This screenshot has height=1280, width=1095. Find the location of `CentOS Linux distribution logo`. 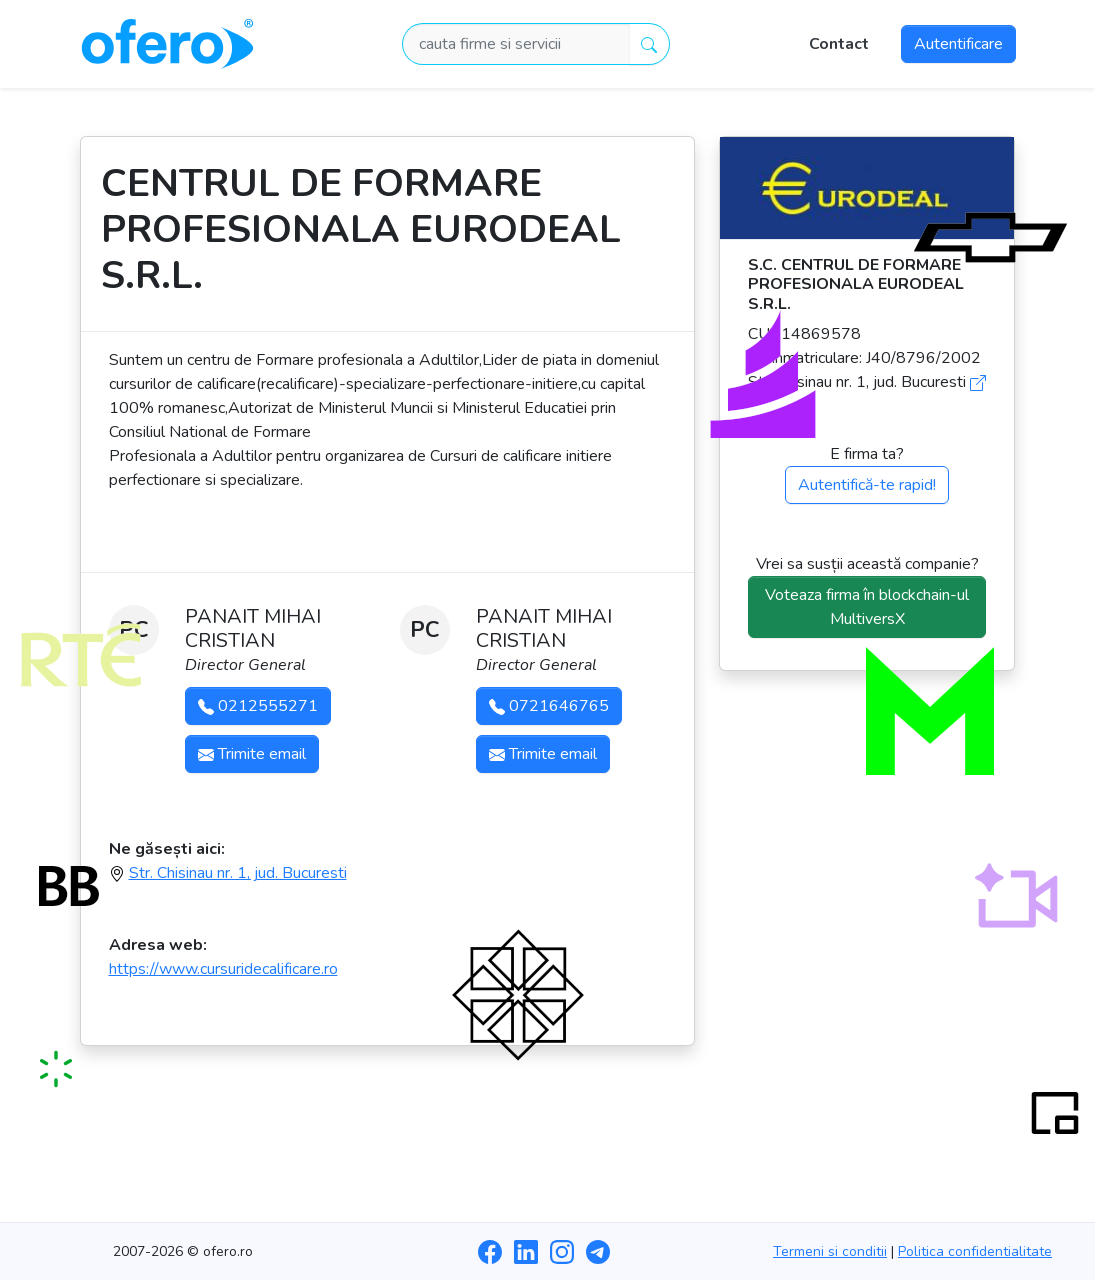

CentOS Linux distribution logo is located at coordinates (518, 995).